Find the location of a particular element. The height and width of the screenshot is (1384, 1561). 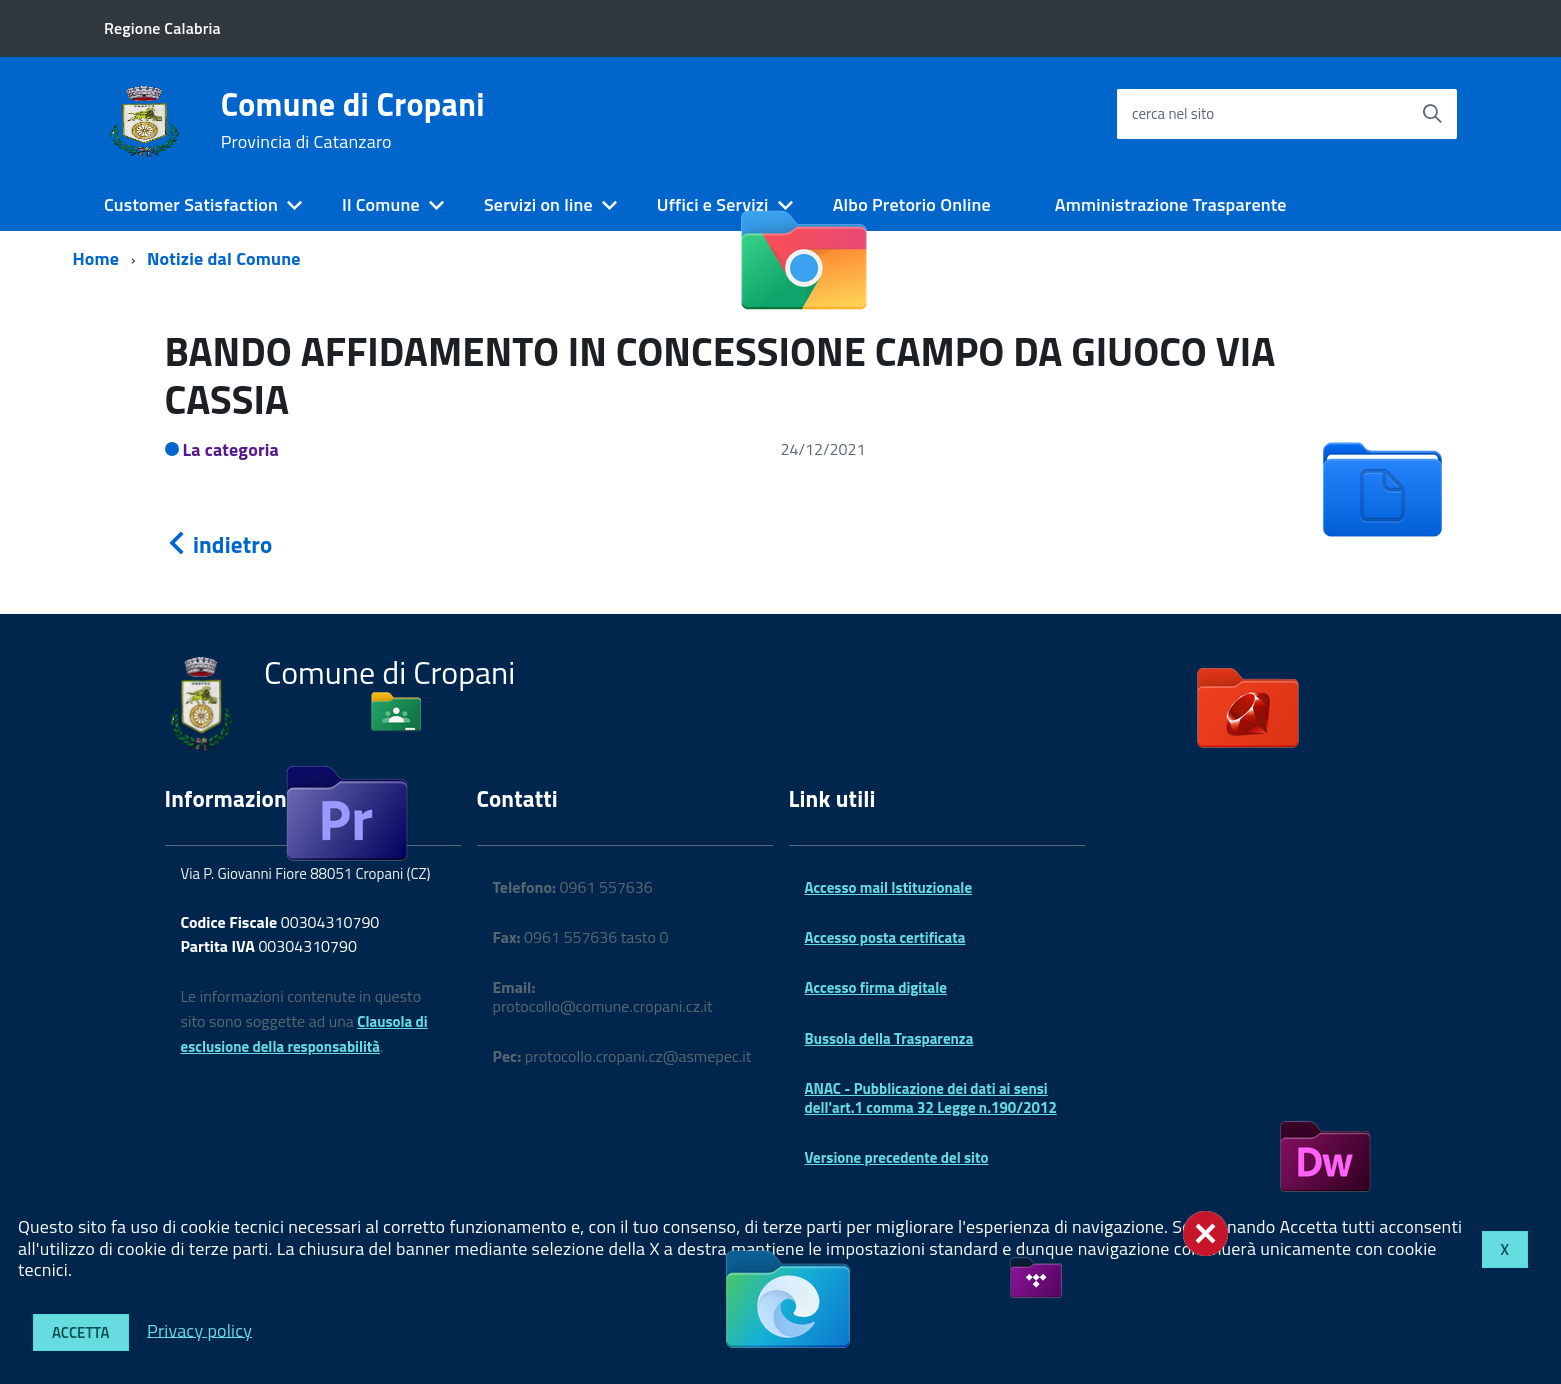

open your documents folder is located at coordinates (1382, 489).